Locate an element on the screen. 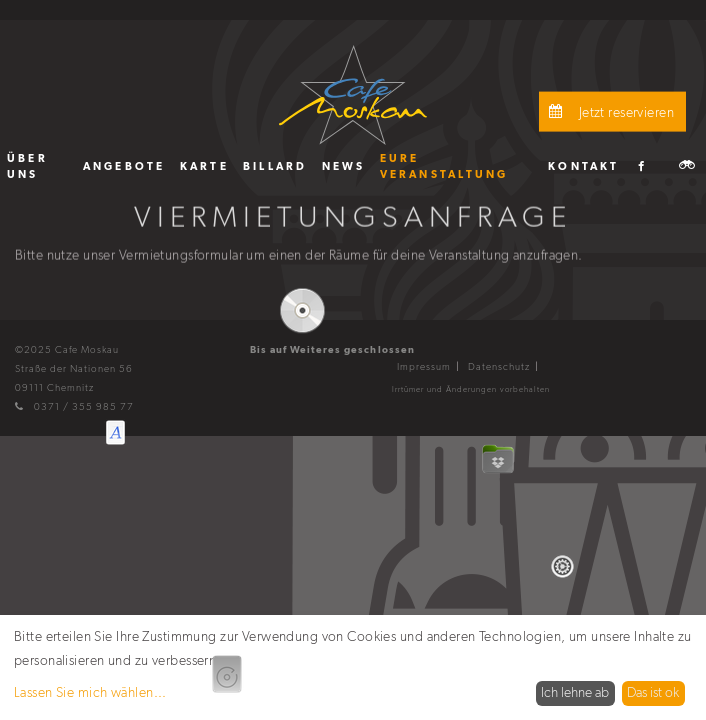 The height and width of the screenshot is (720, 706). open dropbox synced folder is located at coordinates (498, 459).